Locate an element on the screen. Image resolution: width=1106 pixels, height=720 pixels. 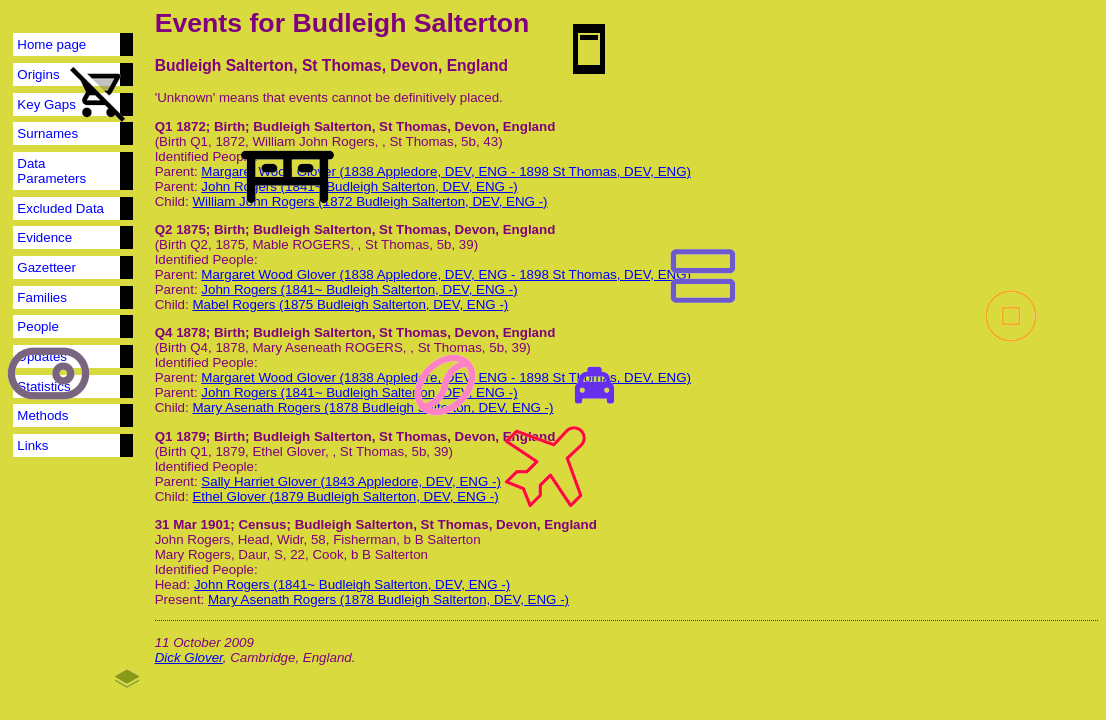
browse coffee shop locations is located at coordinates (445, 385).